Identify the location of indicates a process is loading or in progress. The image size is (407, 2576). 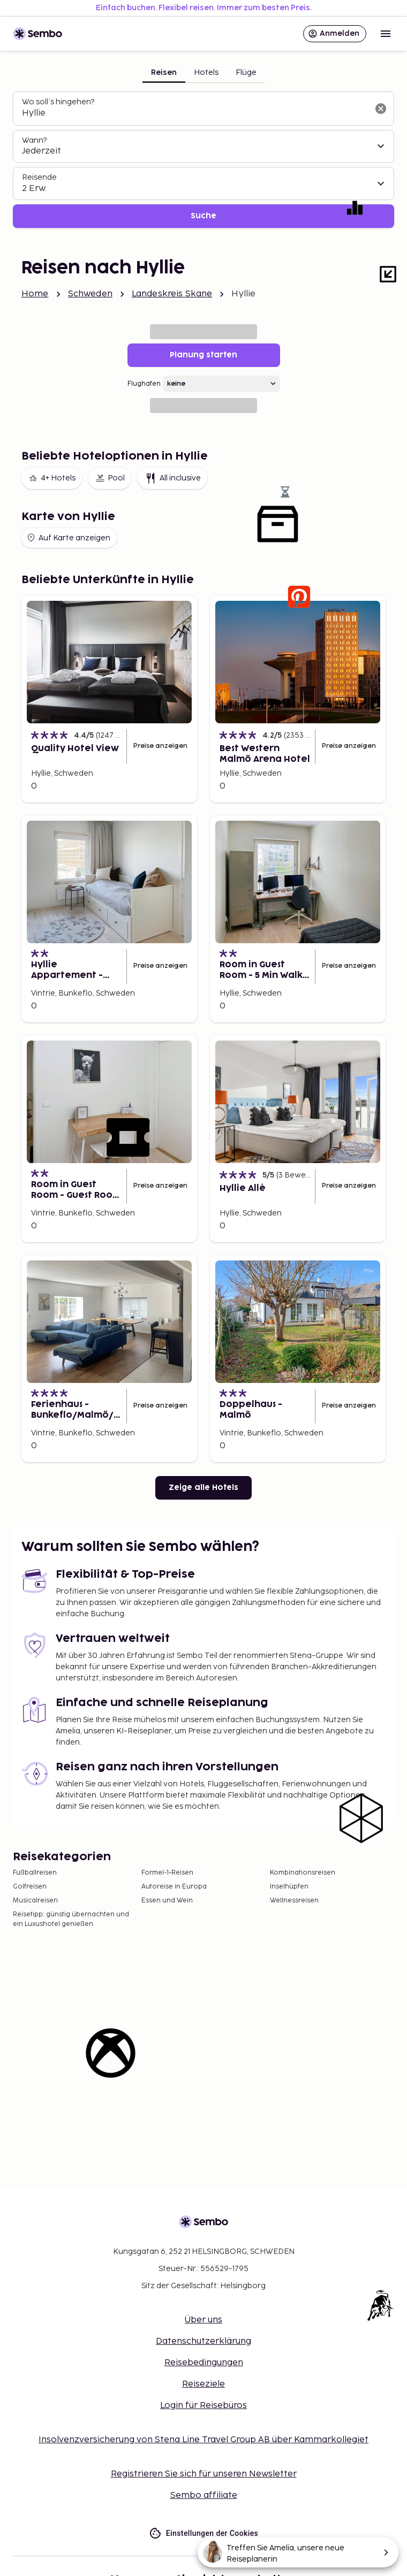
(285, 492).